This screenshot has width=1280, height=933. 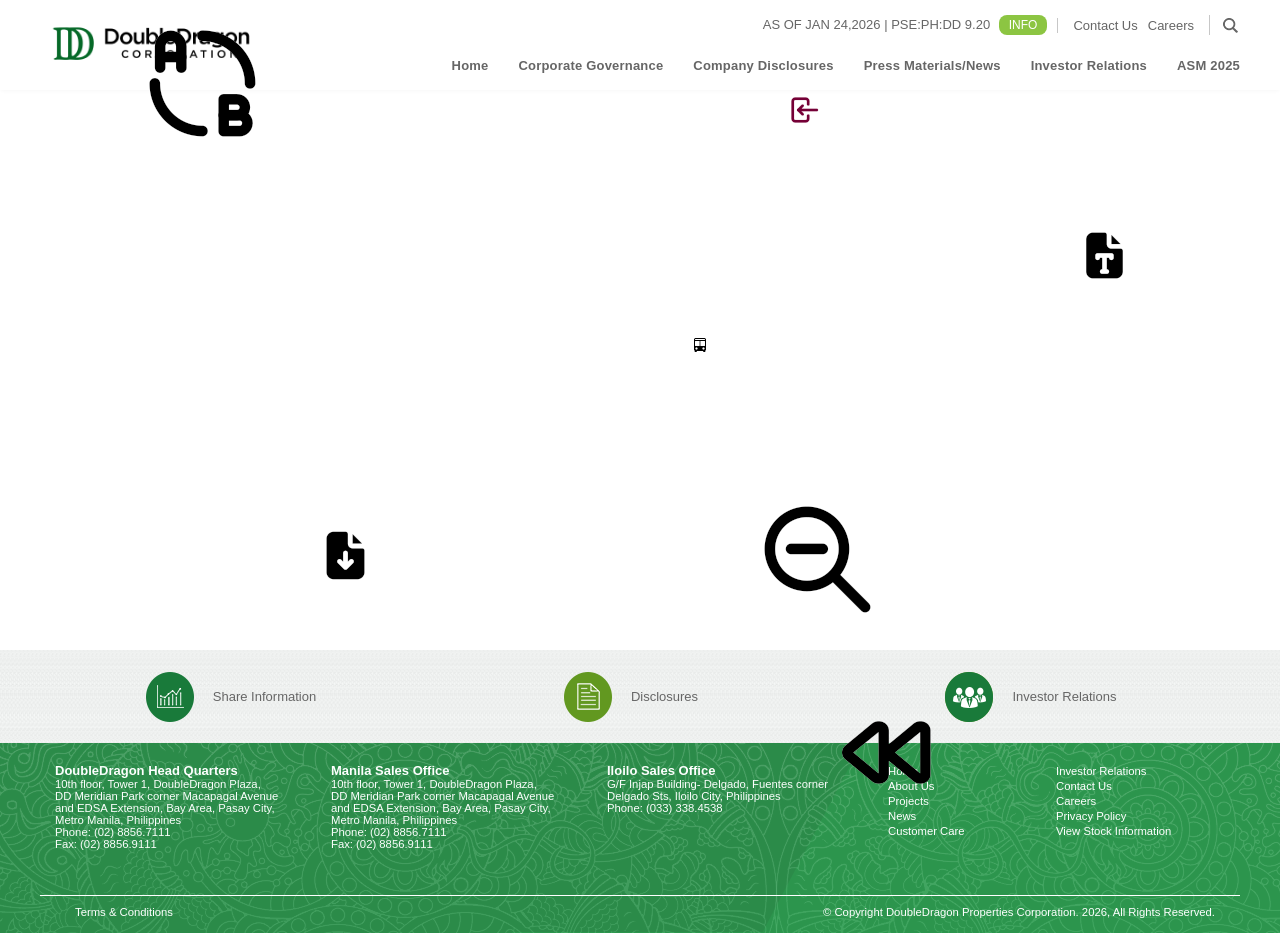 I want to click on log in to your account, so click(x=804, y=110).